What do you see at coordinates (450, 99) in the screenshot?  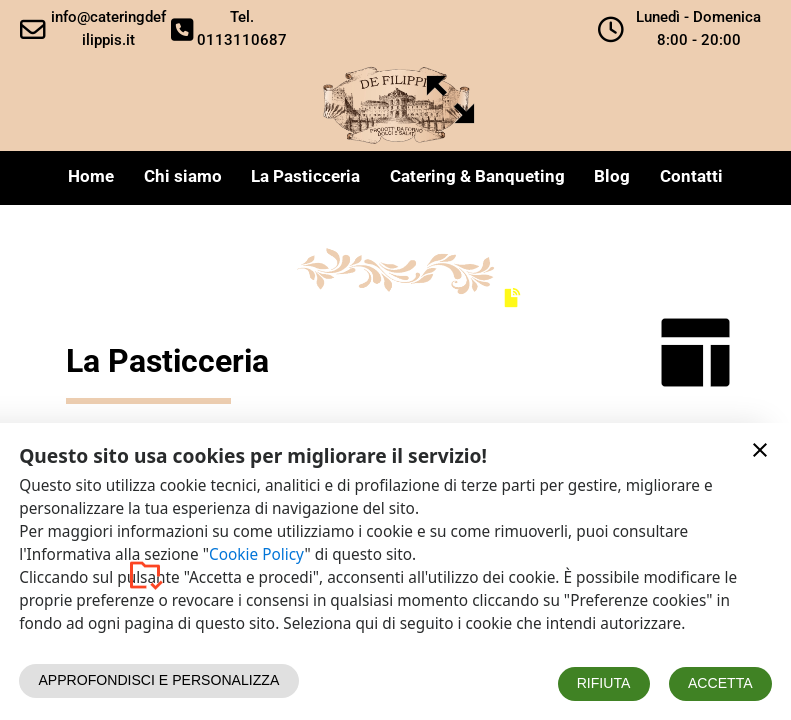 I see `expand content to fullscreen` at bounding box center [450, 99].